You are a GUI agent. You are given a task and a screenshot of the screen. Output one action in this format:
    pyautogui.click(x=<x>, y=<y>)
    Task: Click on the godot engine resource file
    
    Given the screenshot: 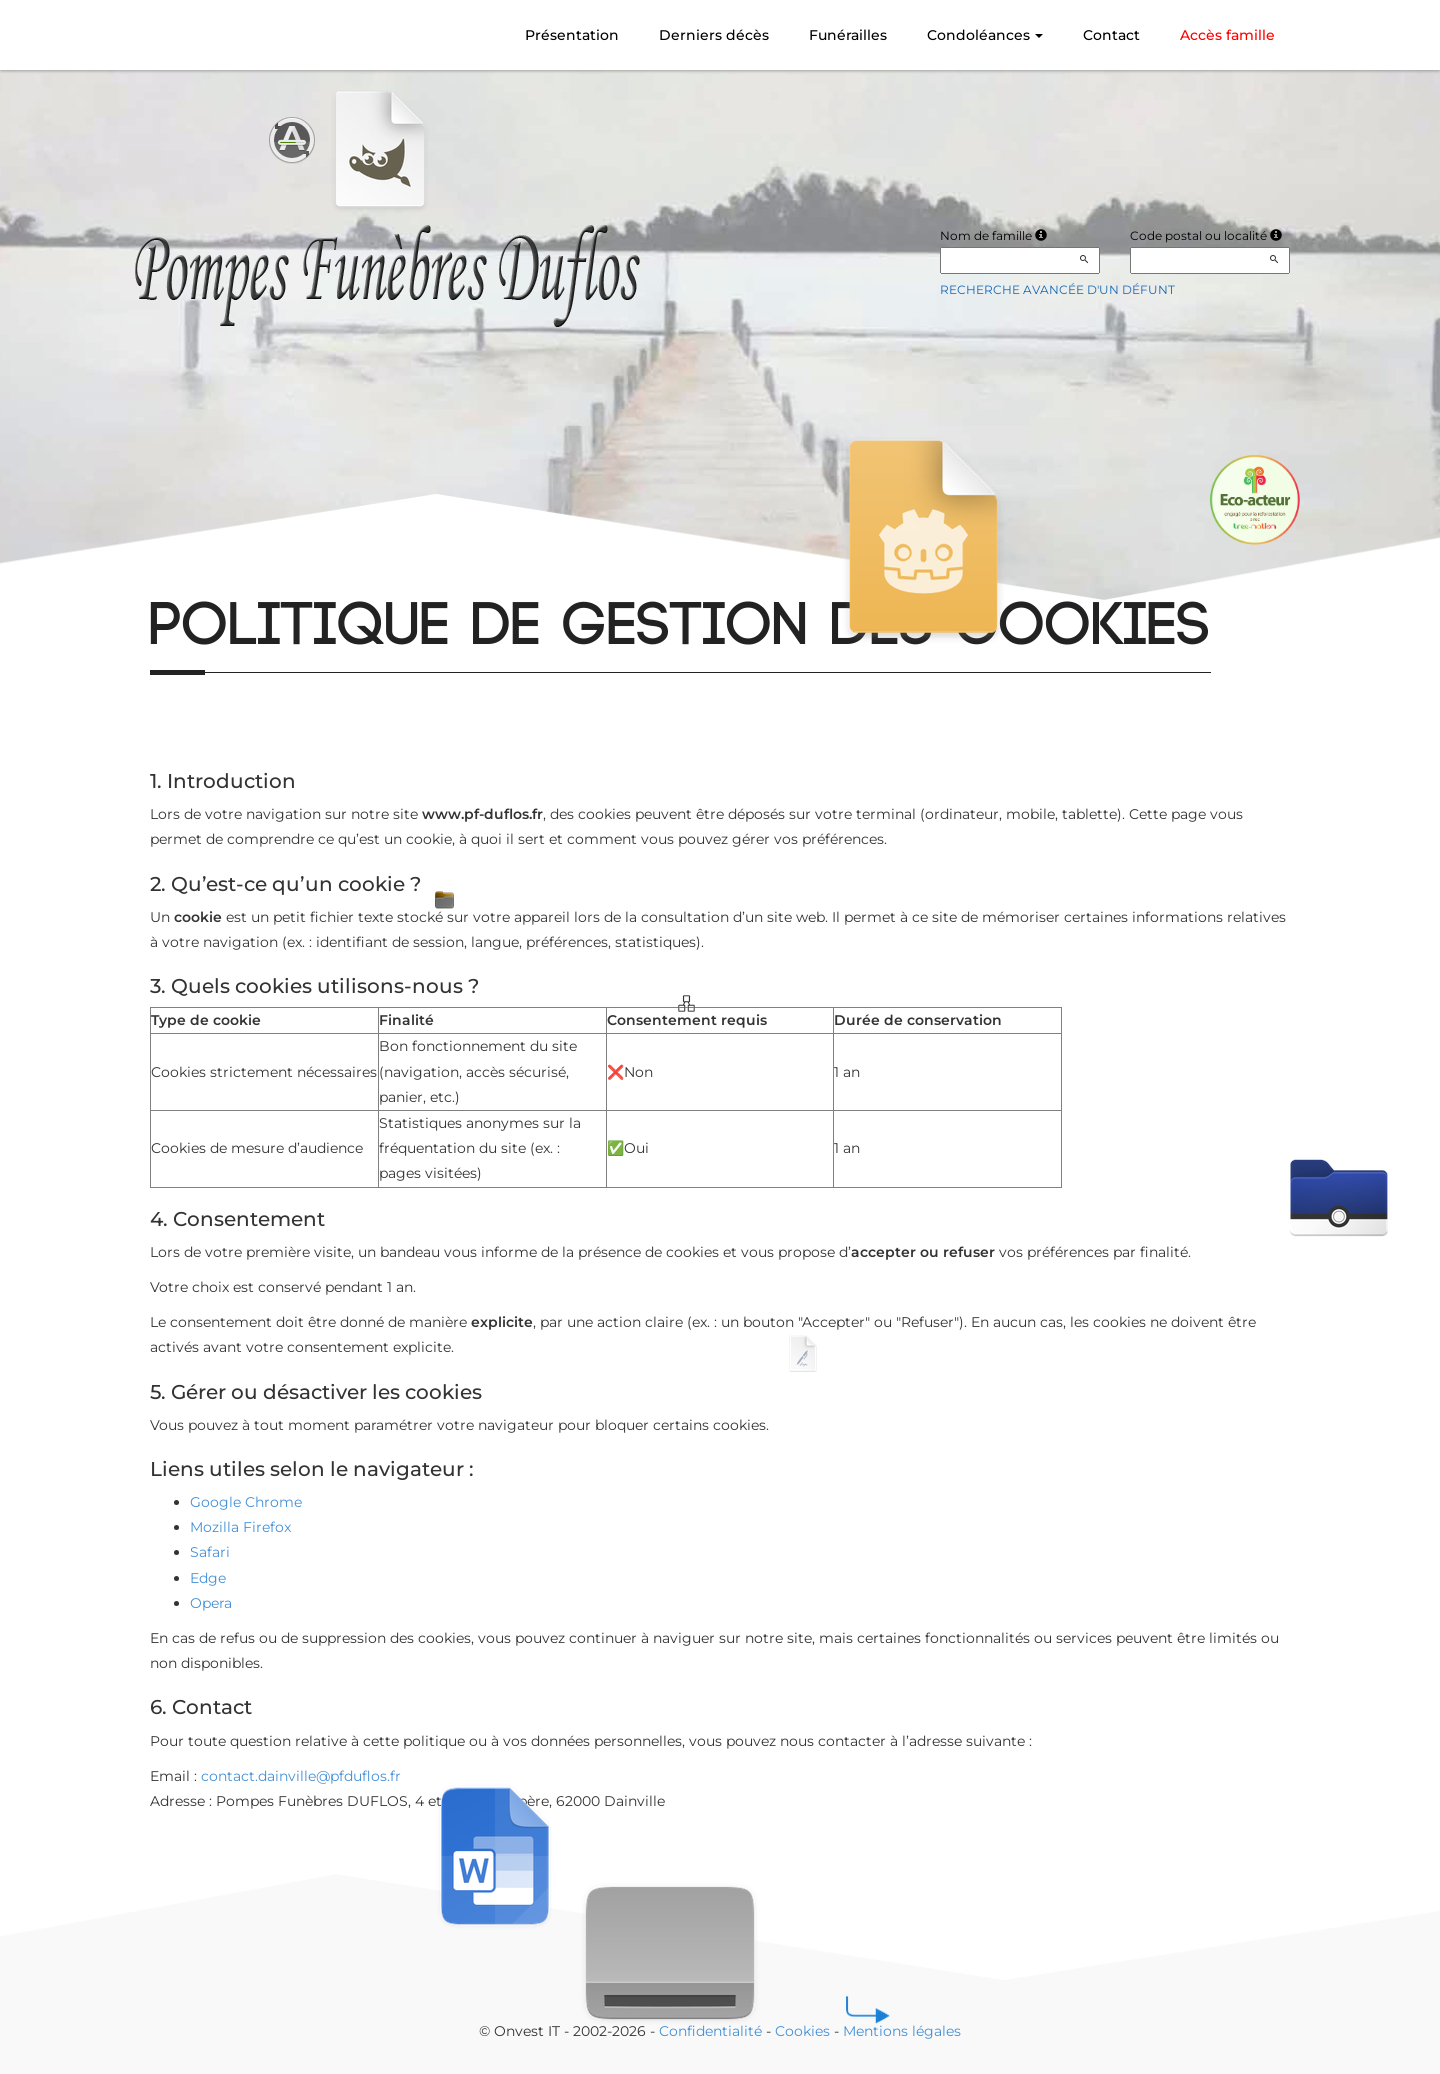 What is the action you would take?
    pyautogui.click(x=923, y=540)
    